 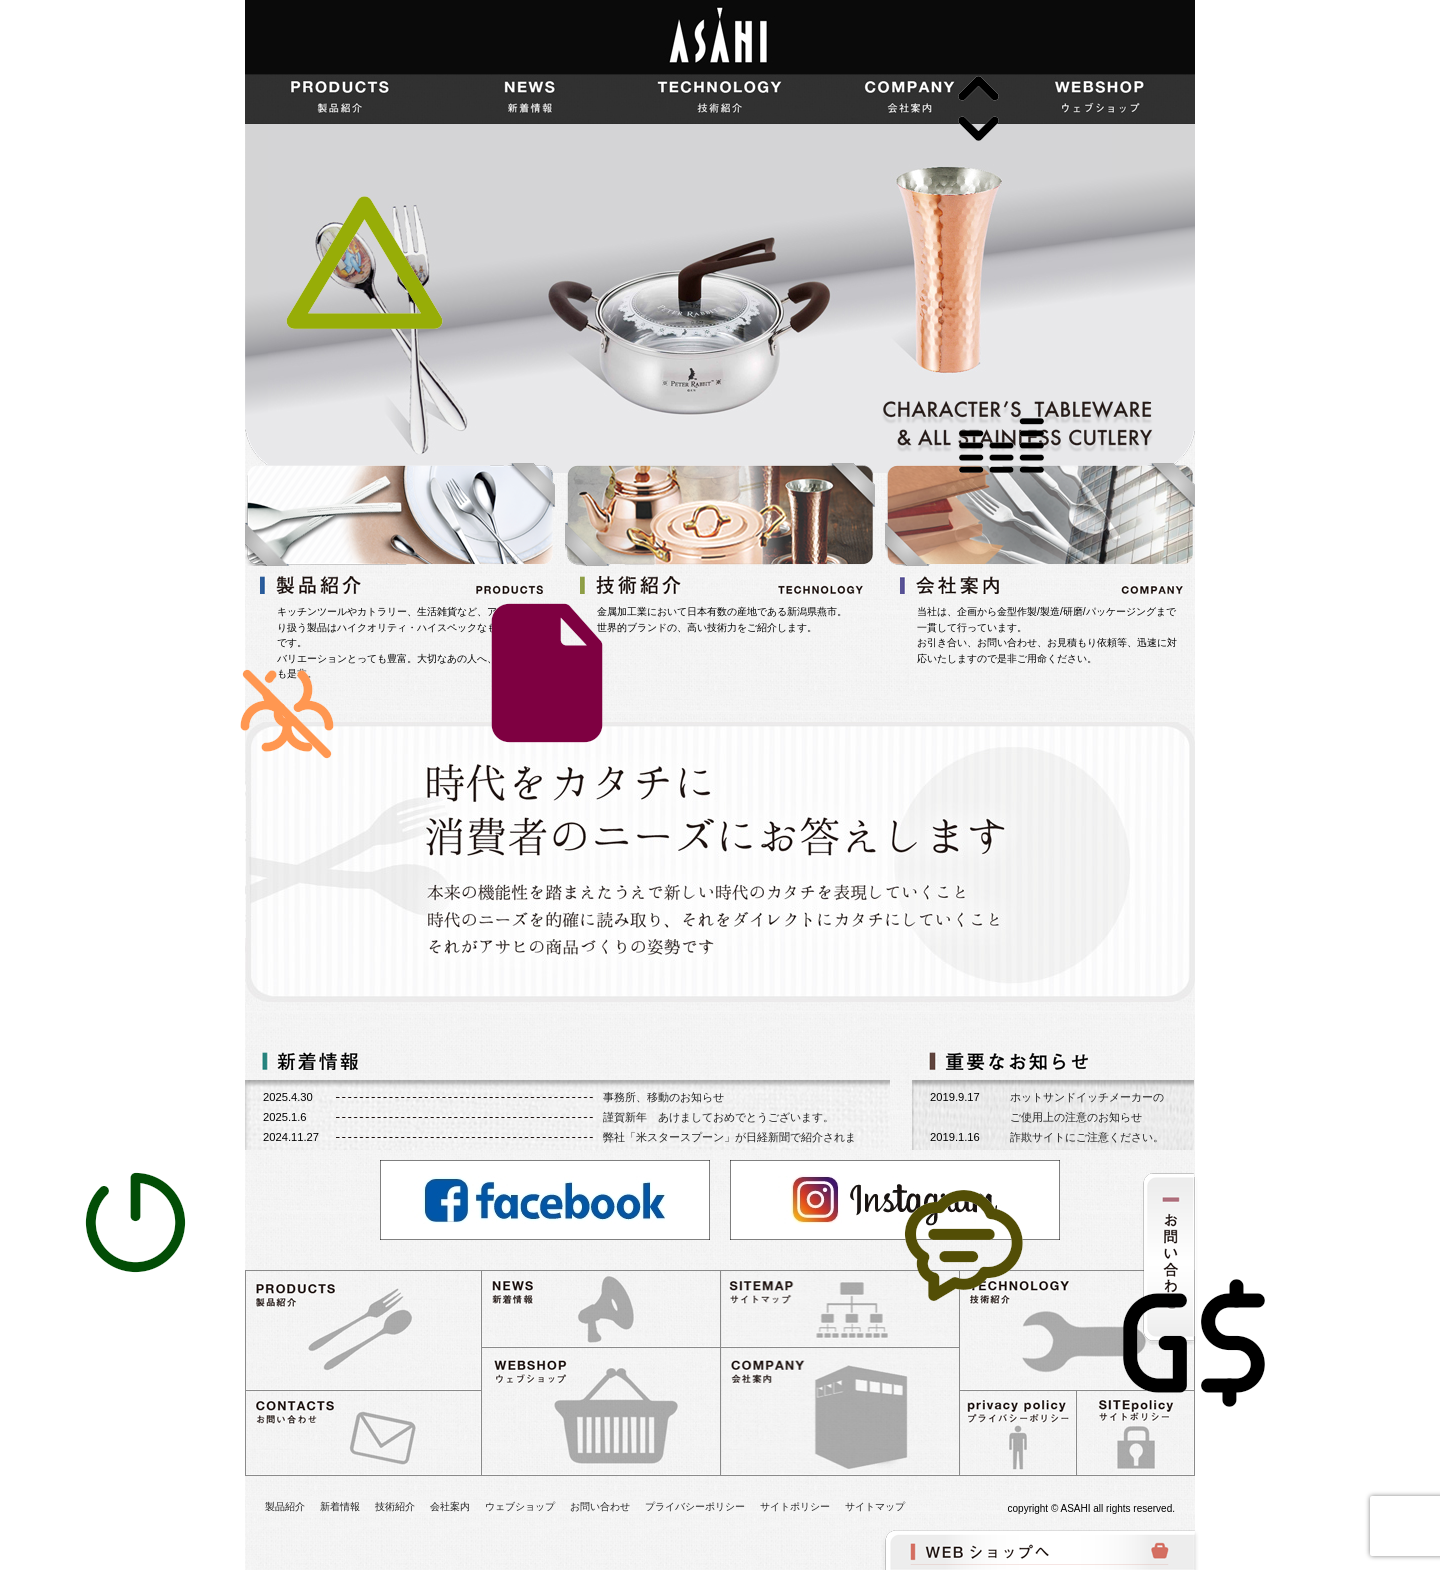 What do you see at coordinates (978, 108) in the screenshot?
I see `expand or collapse a dropdown menu` at bounding box center [978, 108].